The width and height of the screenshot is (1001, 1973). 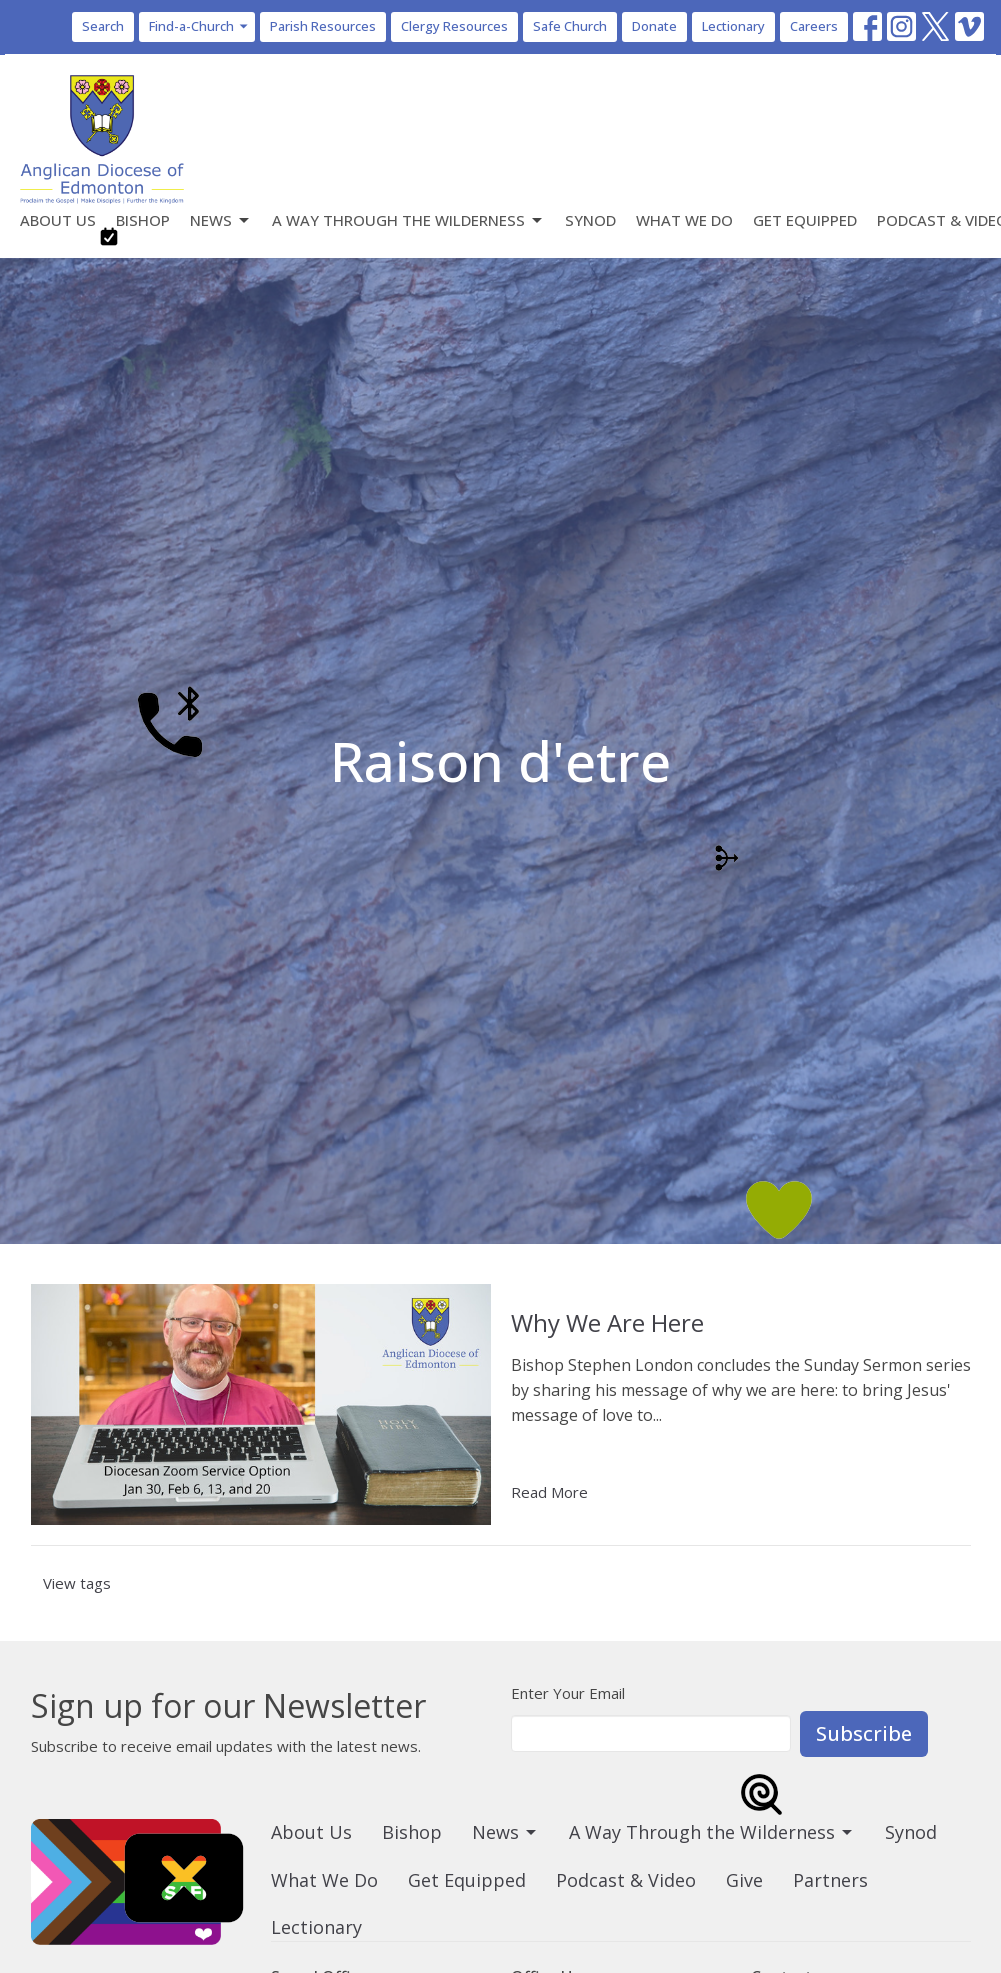 I want to click on phone call connected via bluetooth speaker, so click(x=170, y=725).